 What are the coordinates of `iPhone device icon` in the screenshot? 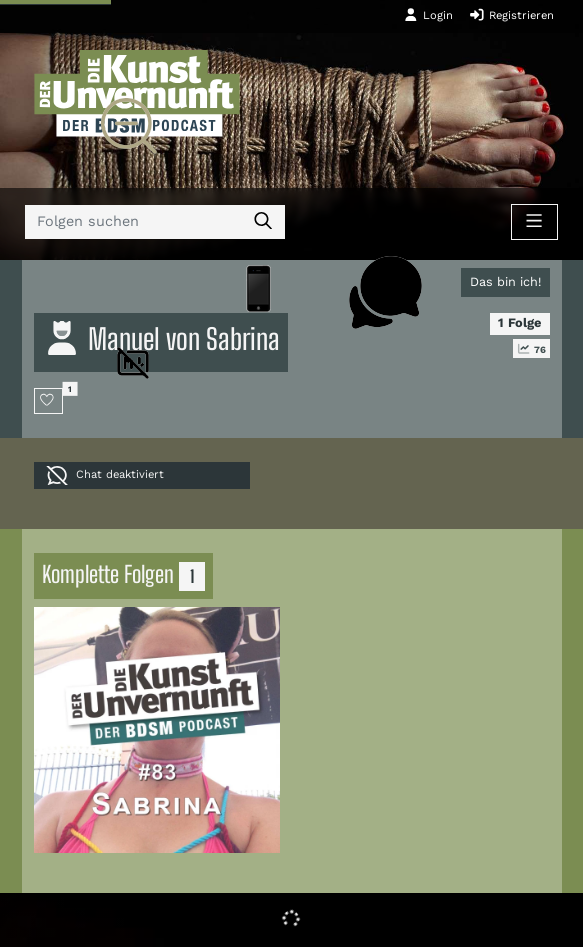 It's located at (258, 288).